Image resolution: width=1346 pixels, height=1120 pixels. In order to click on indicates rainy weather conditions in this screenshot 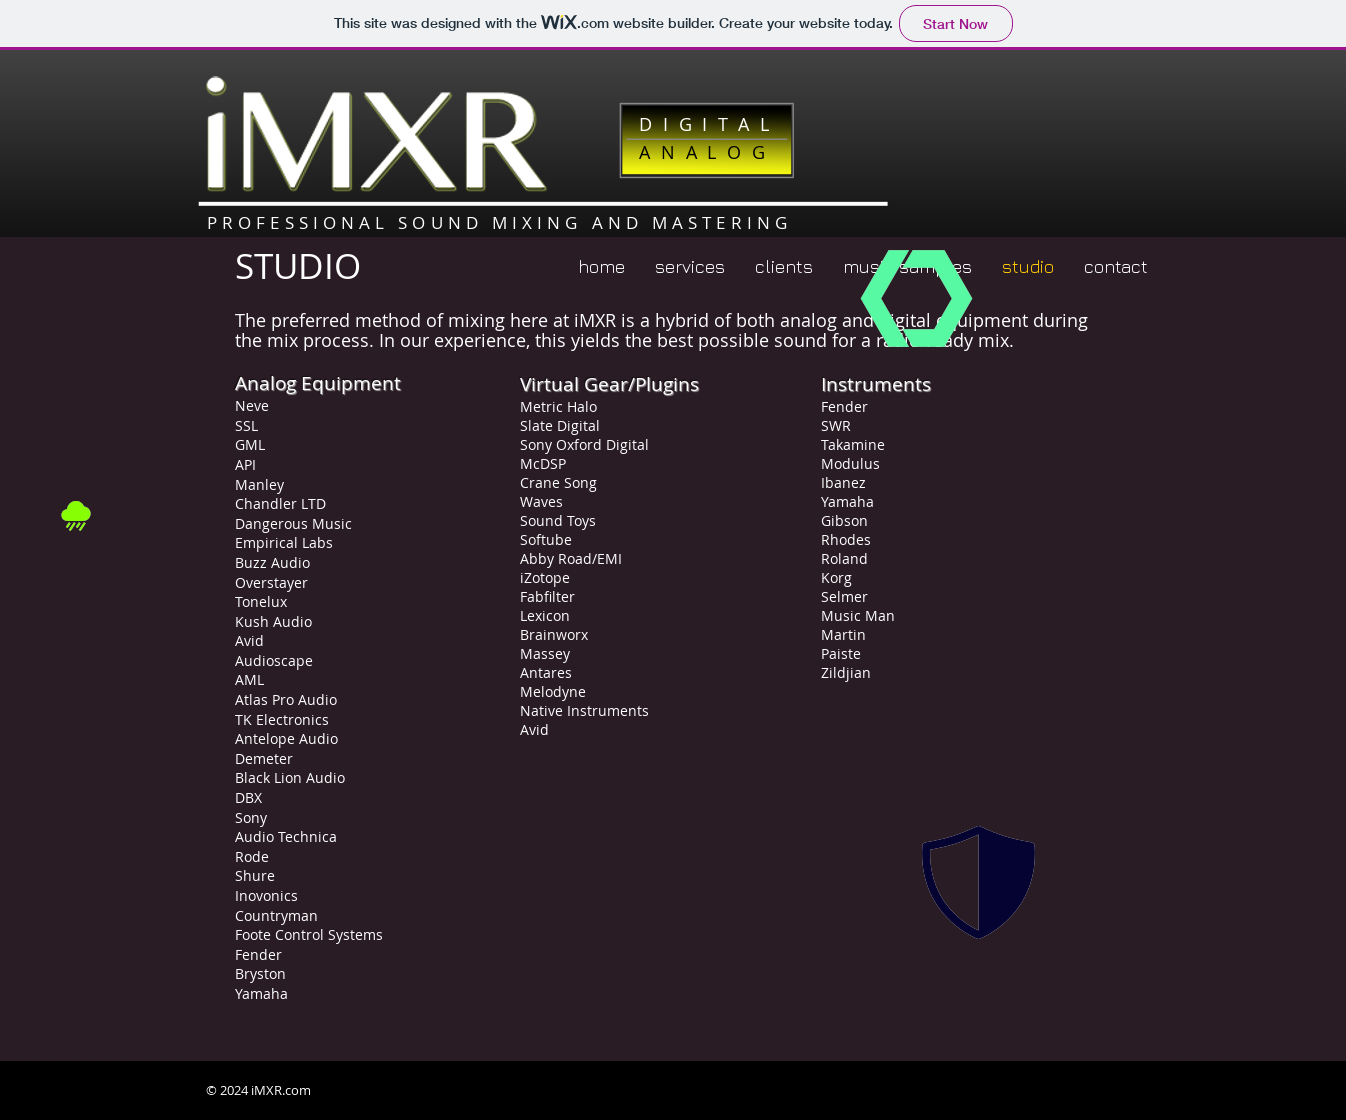, I will do `click(76, 516)`.